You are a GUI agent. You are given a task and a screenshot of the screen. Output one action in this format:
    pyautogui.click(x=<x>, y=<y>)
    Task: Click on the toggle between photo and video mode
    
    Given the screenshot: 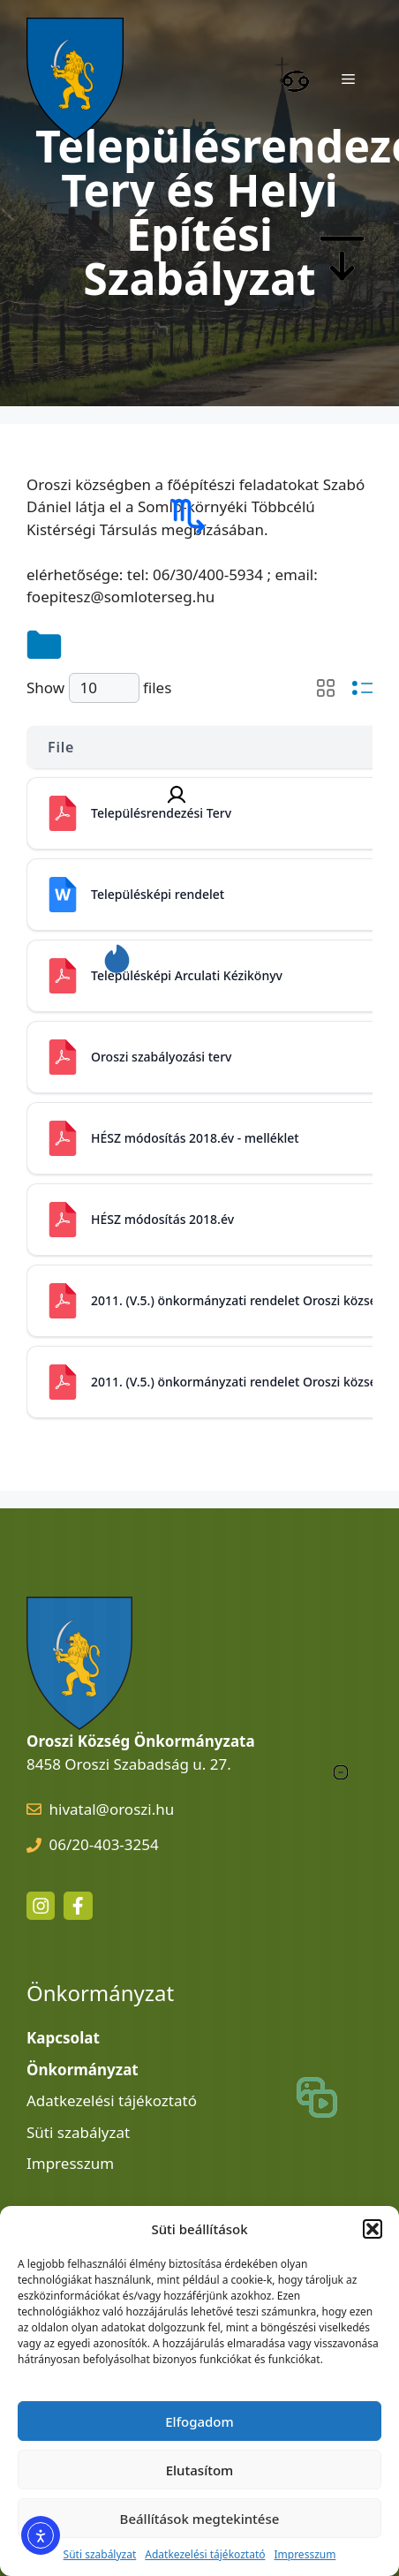 What is the action you would take?
    pyautogui.click(x=317, y=2097)
    